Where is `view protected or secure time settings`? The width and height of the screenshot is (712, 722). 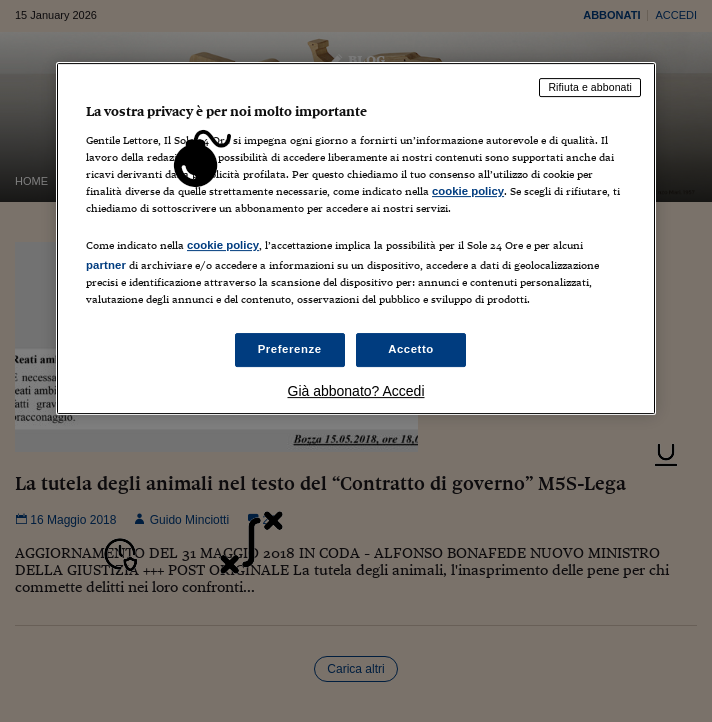 view protected or secure time settings is located at coordinates (120, 554).